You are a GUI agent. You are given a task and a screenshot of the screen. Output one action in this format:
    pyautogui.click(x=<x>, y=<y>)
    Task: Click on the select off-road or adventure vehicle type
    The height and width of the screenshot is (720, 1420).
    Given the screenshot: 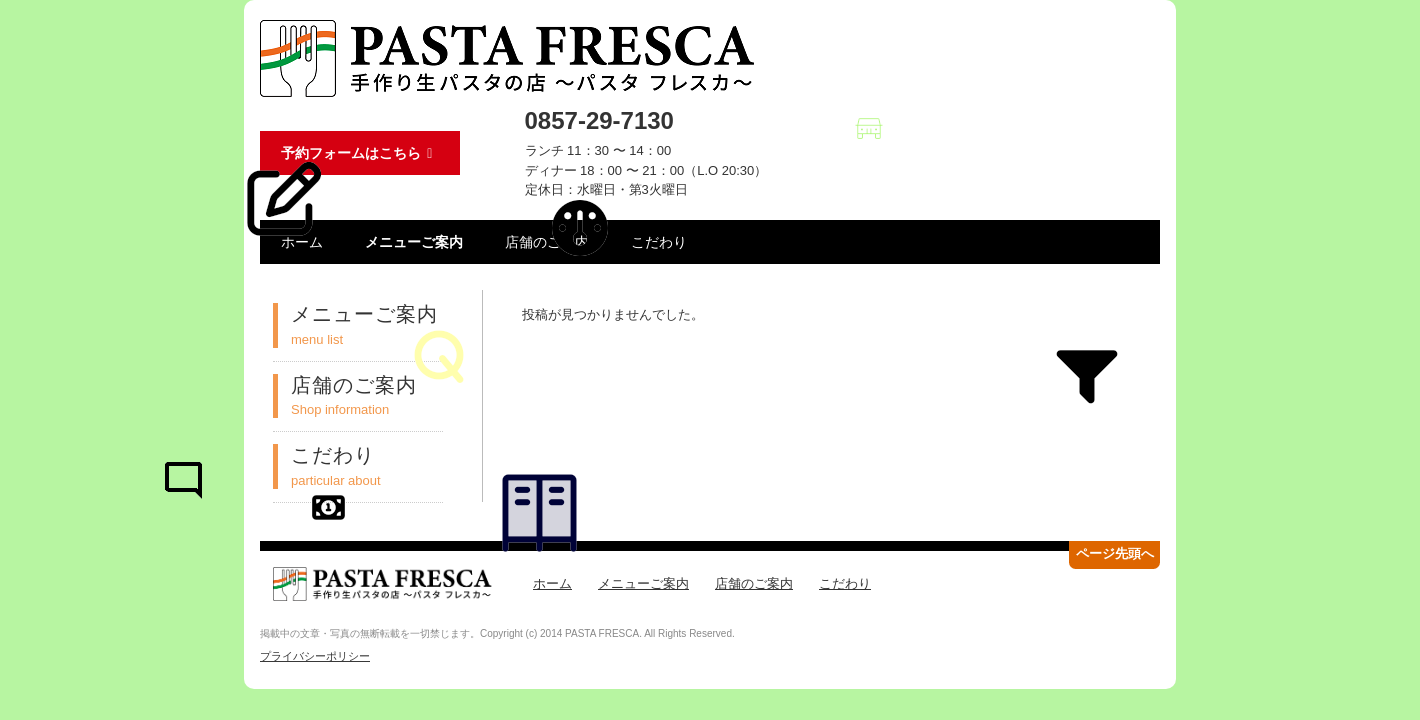 What is the action you would take?
    pyautogui.click(x=869, y=129)
    